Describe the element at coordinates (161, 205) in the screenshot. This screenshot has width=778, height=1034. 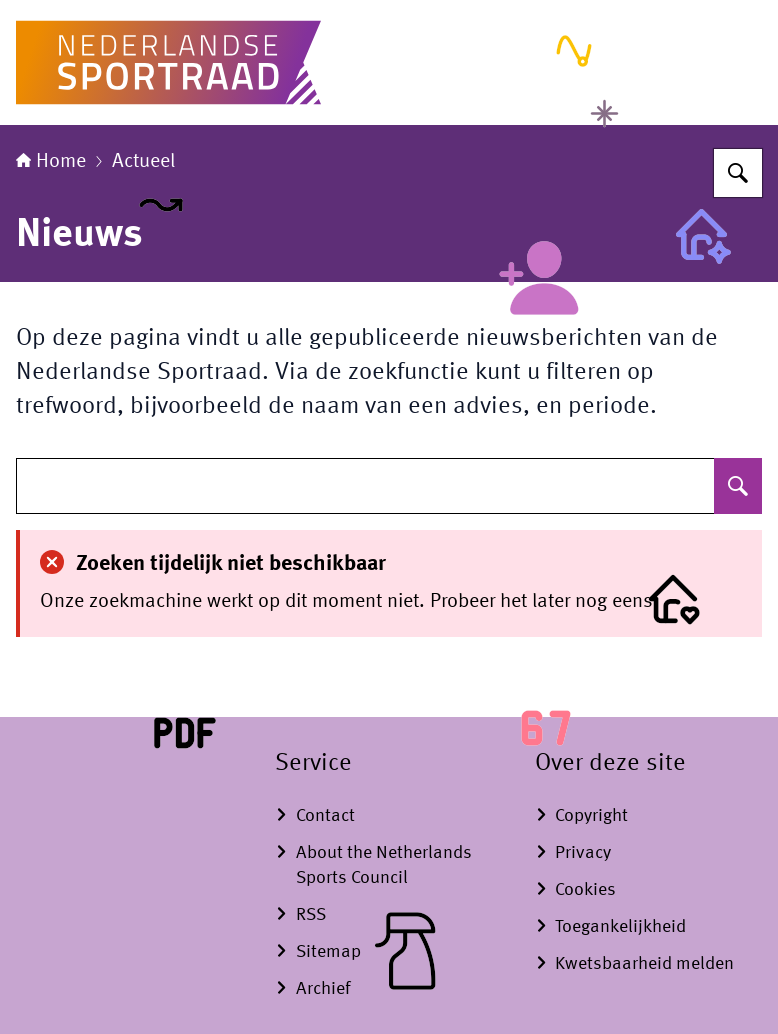
I see `indicates an upward trend or growth` at that location.